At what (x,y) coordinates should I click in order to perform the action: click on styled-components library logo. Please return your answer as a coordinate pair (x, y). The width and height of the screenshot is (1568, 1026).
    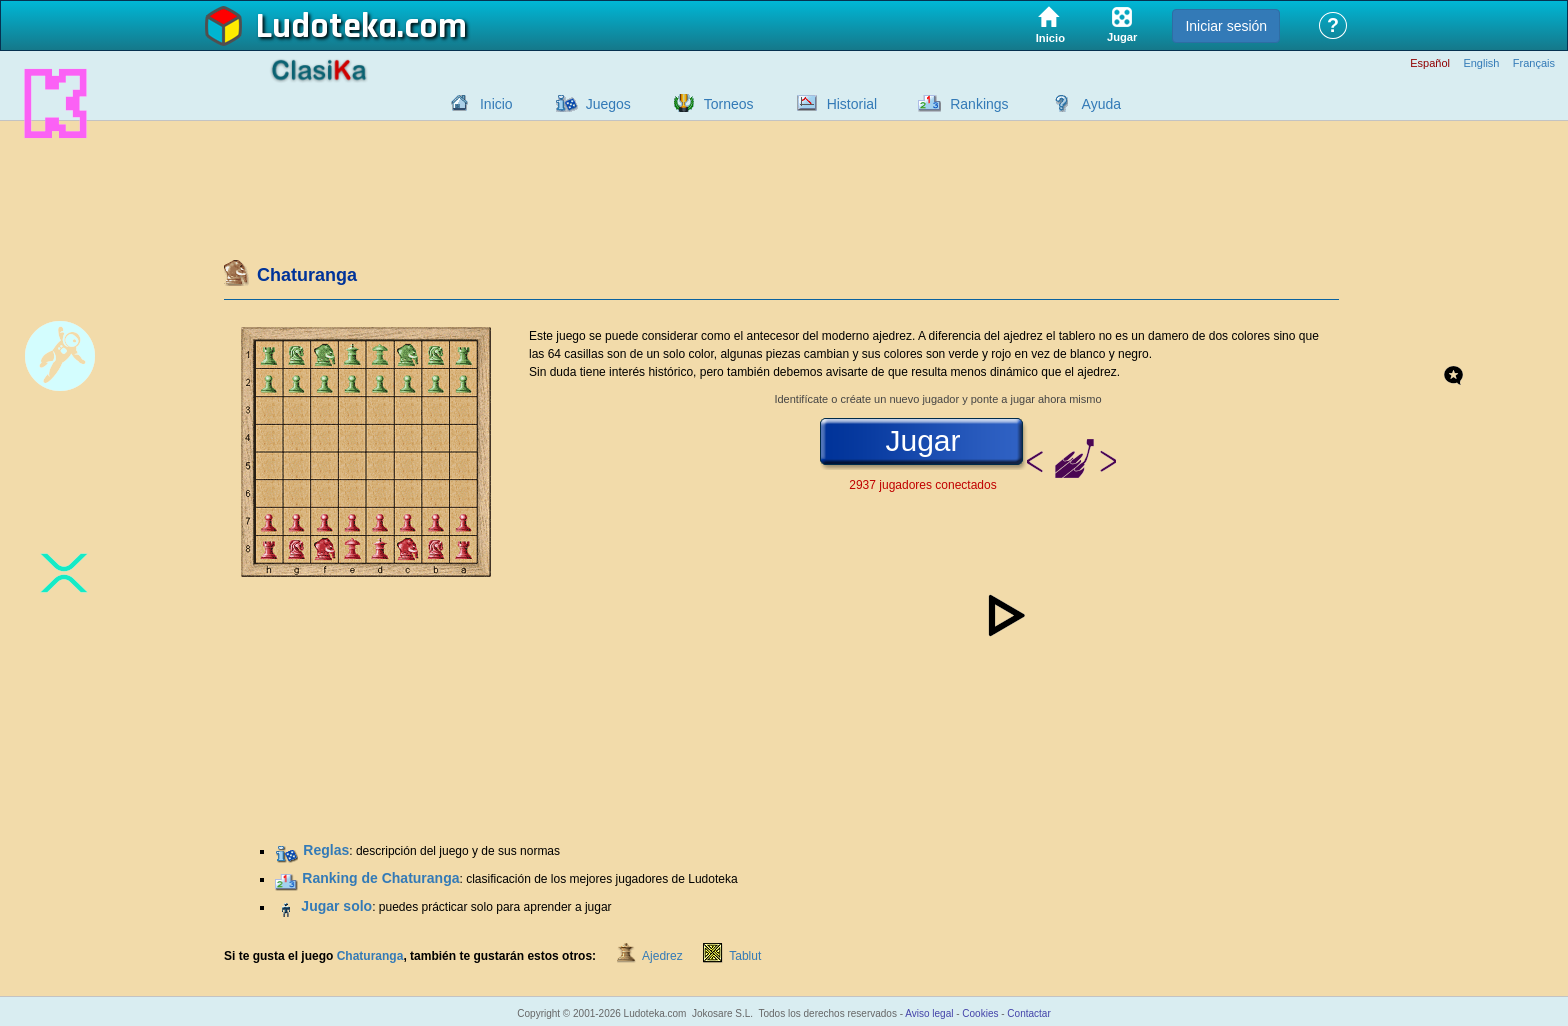
    Looking at the image, I should click on (1071, 458).